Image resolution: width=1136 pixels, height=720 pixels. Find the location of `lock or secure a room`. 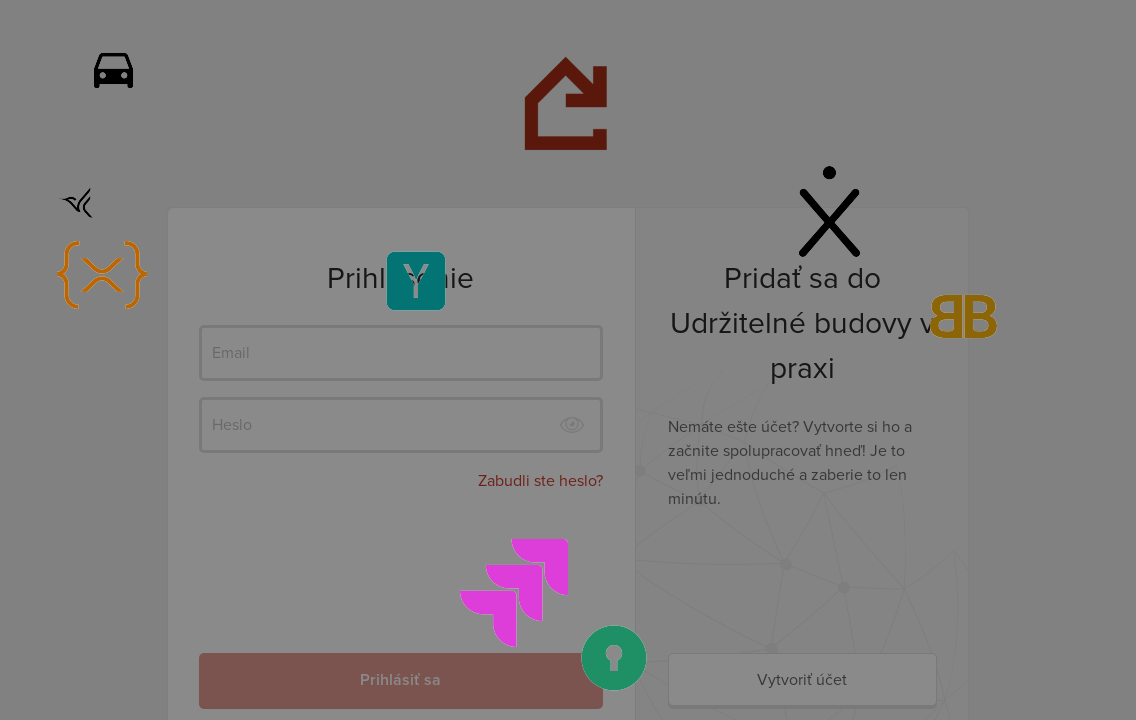

lock or secure a room is located at coordinates (614, 658).